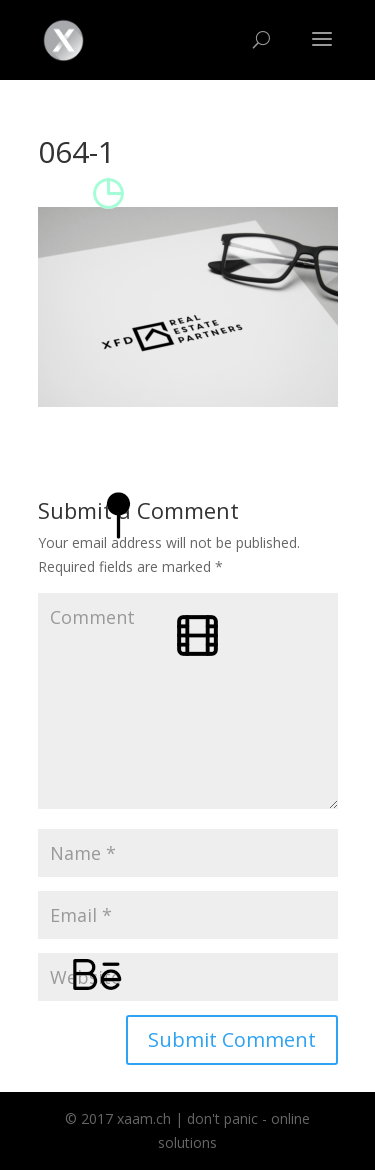 The height and width of the screenshot is (1170, 375). What do you see at coordinates (197, 635) in the screenshot?
I see `access video or movie content` at bounding box center [197, 635].